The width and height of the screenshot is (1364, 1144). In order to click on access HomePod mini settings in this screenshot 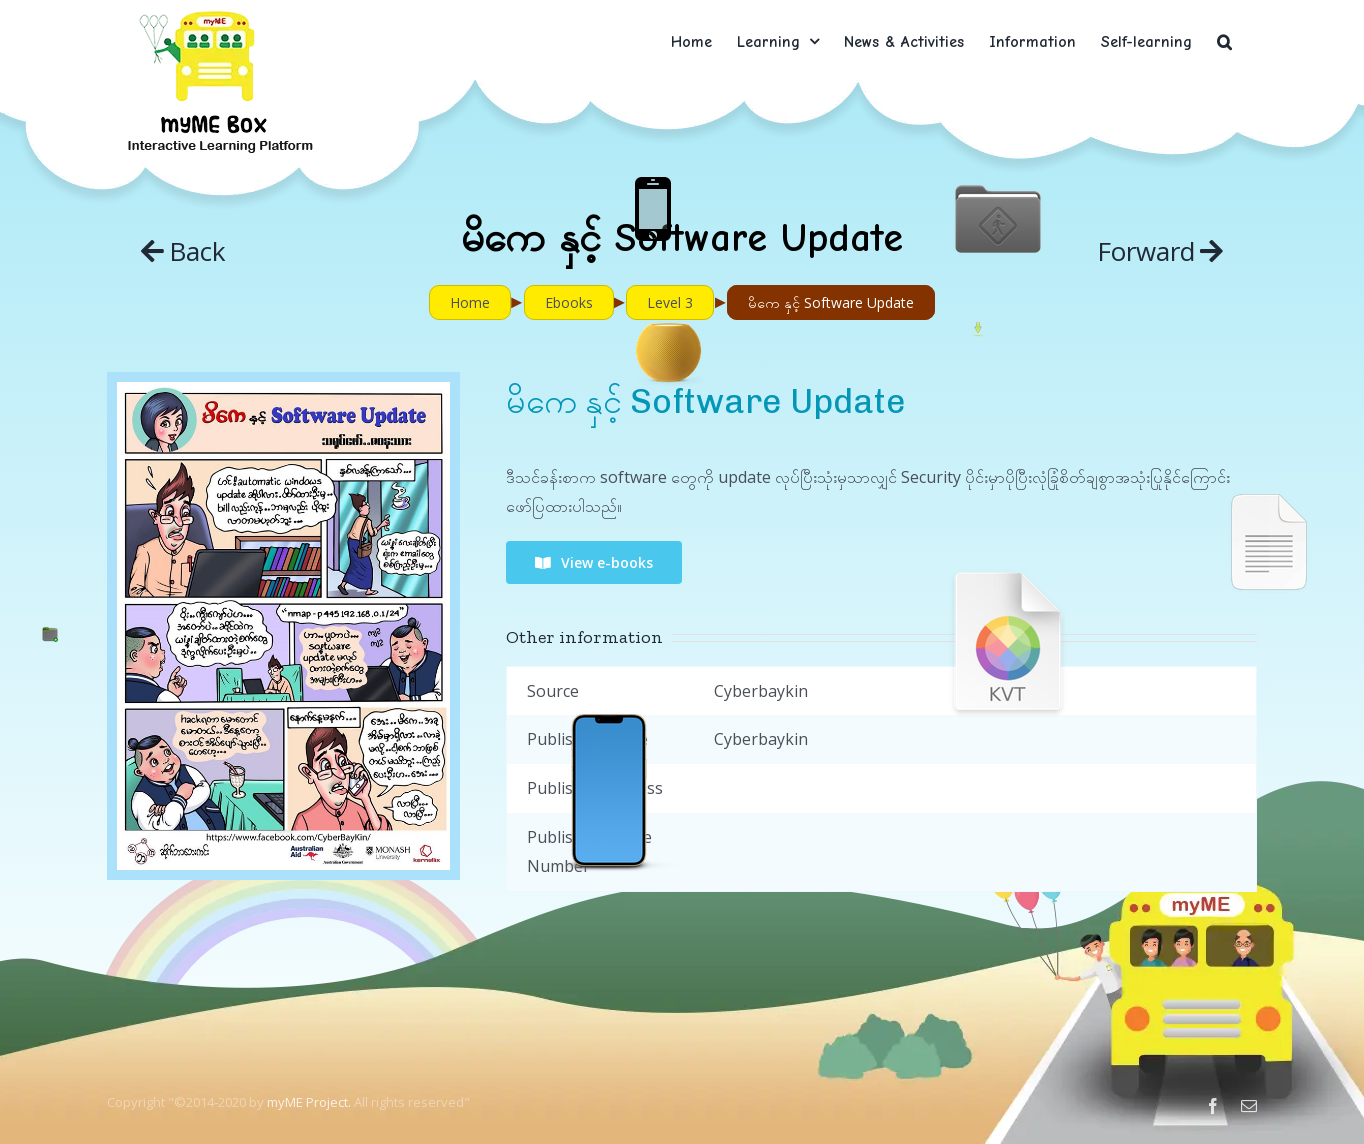, I will do `click(668, 358)`.